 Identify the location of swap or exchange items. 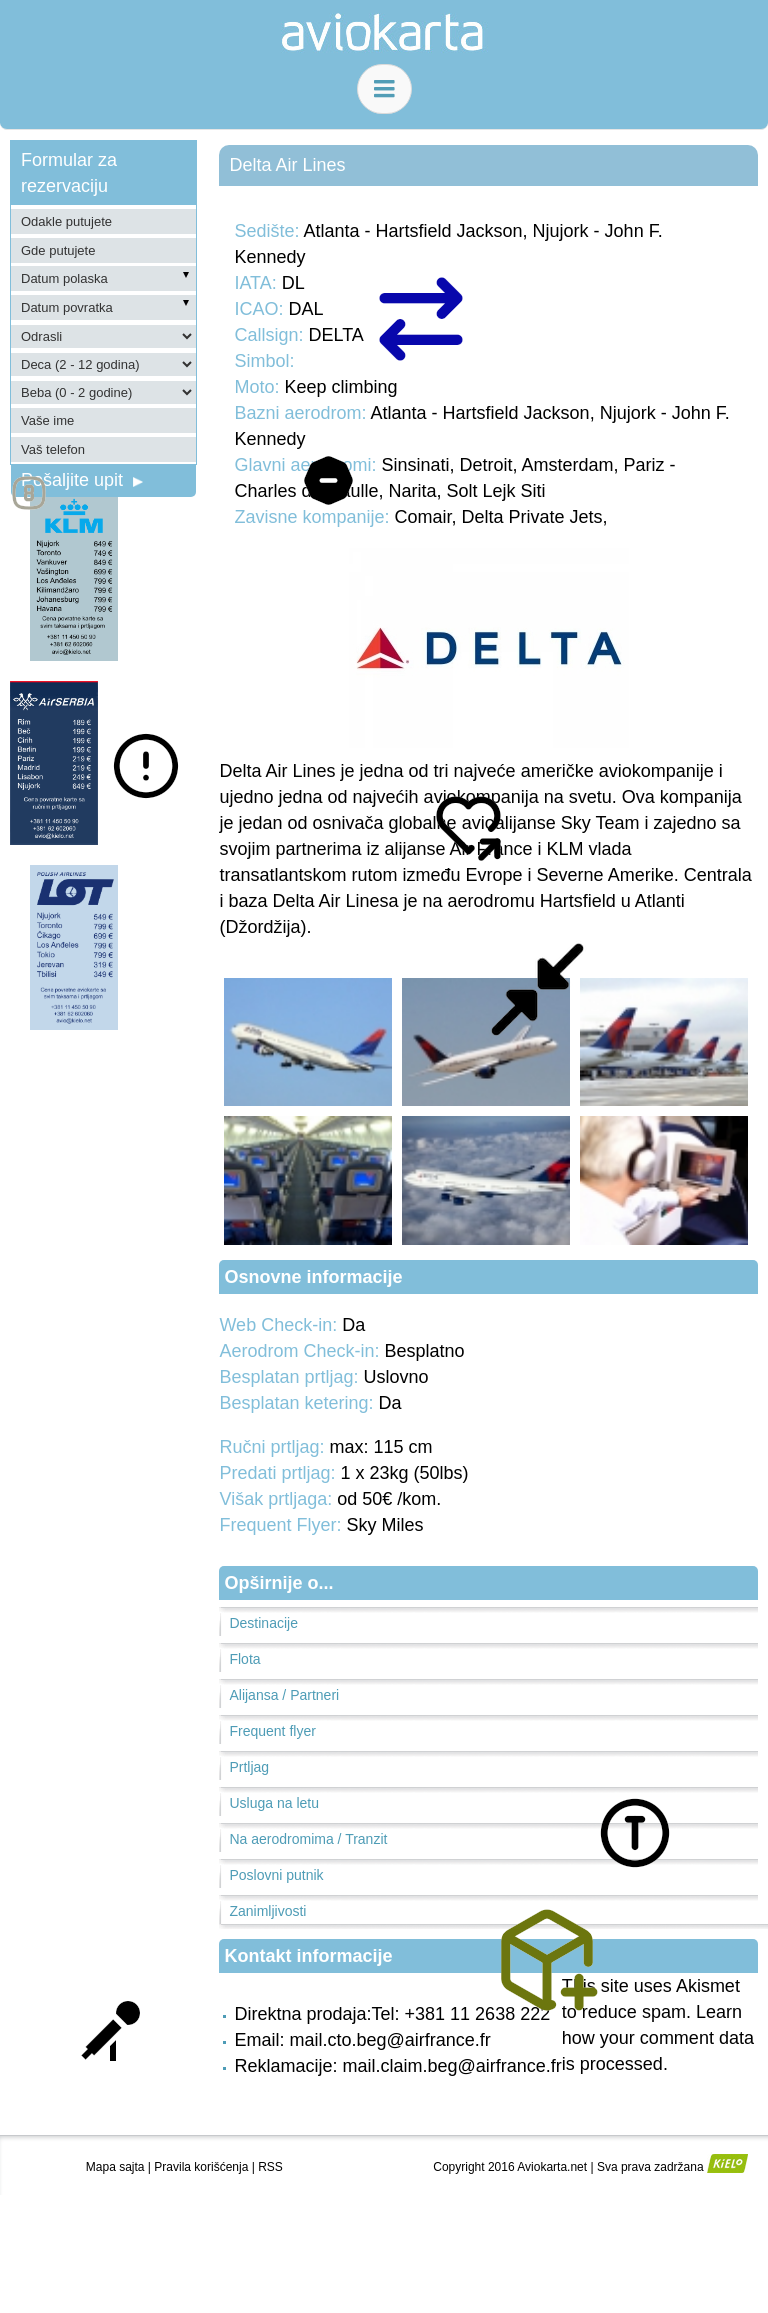
(421, 319).